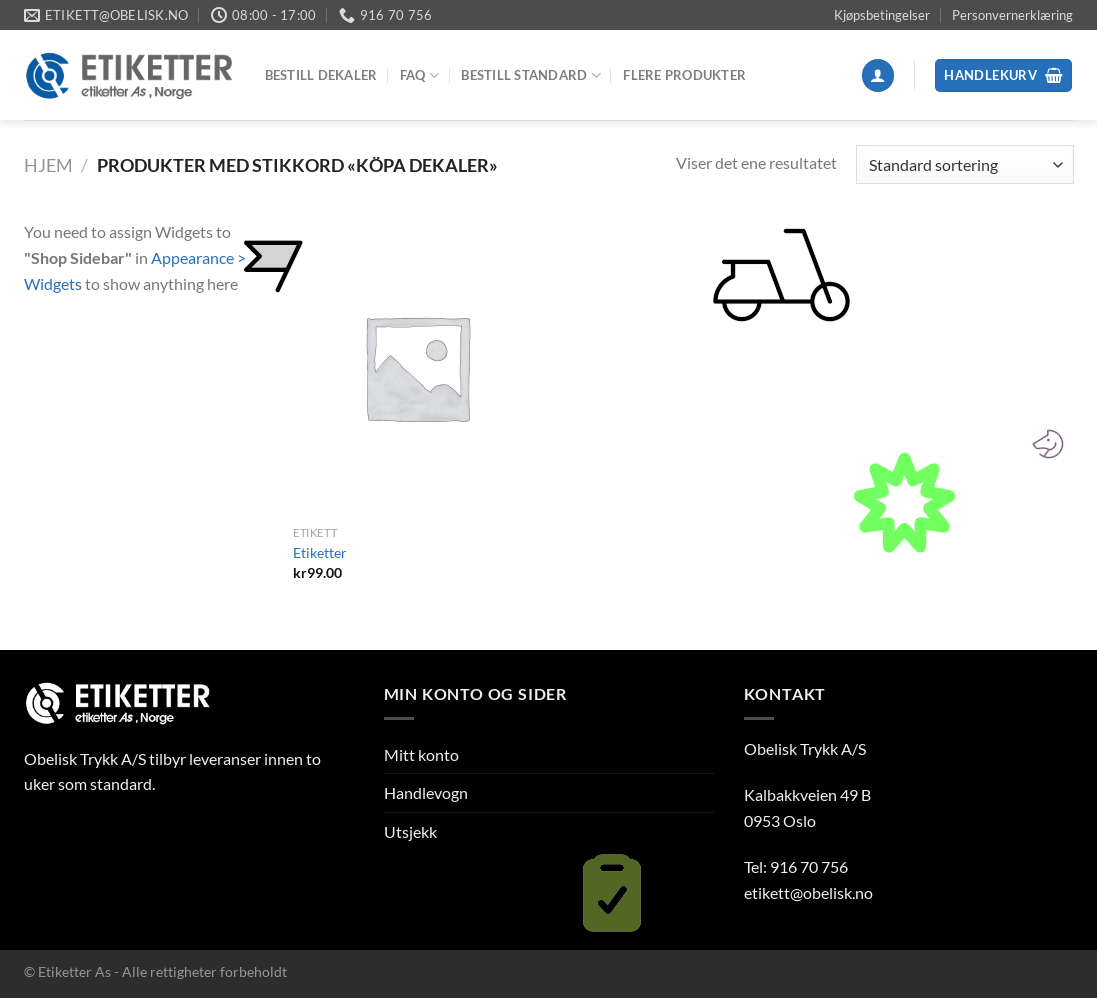 Image resolution: width=1097 pixels, height=998 pixels. What do you see at coordinates (271, 263) in the screenshot?
I see `flag or bookmark an item` at bounding box center [271, 263].